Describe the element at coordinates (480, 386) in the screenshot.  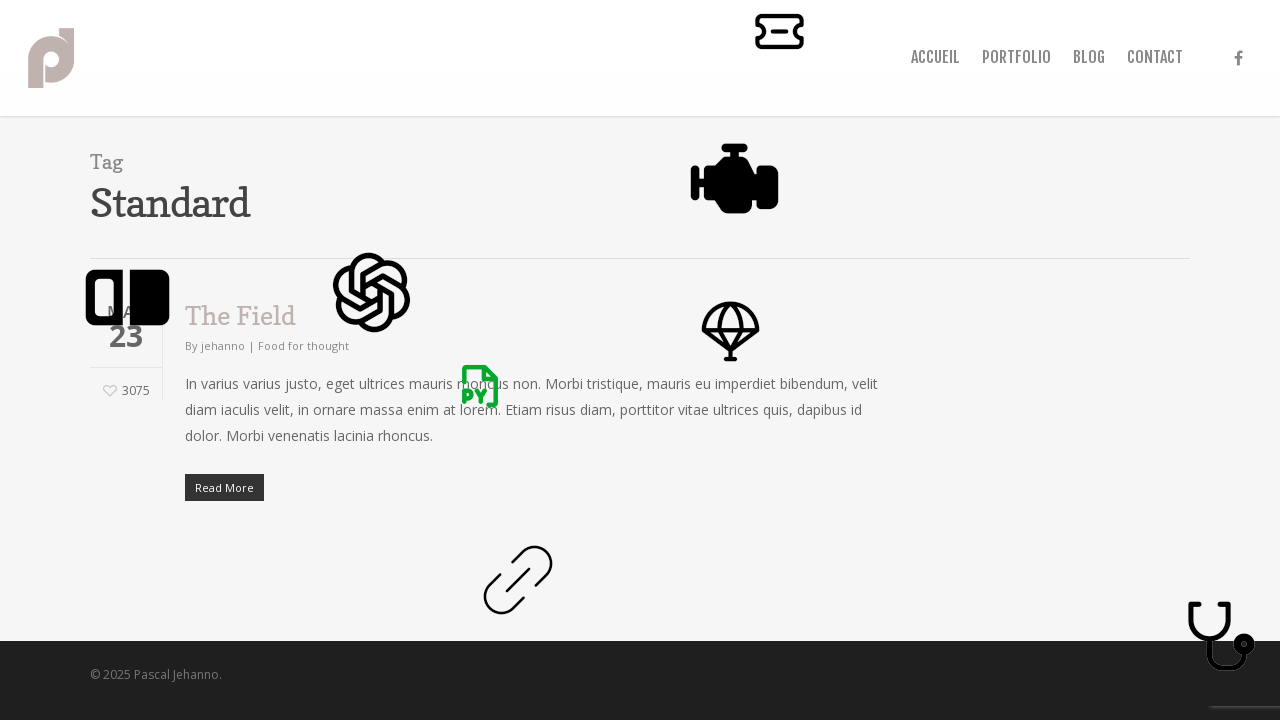
I see `open a python file` at that location.